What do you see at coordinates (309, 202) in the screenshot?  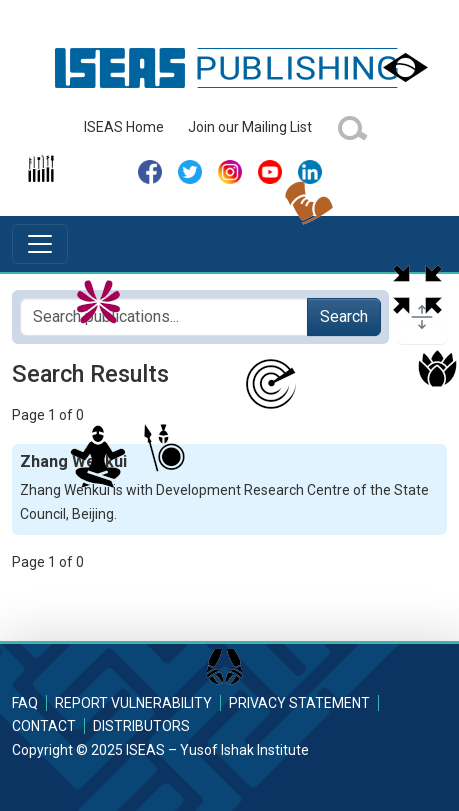 I see `indicates walking or movement ability` at bounding box center [309, 202].